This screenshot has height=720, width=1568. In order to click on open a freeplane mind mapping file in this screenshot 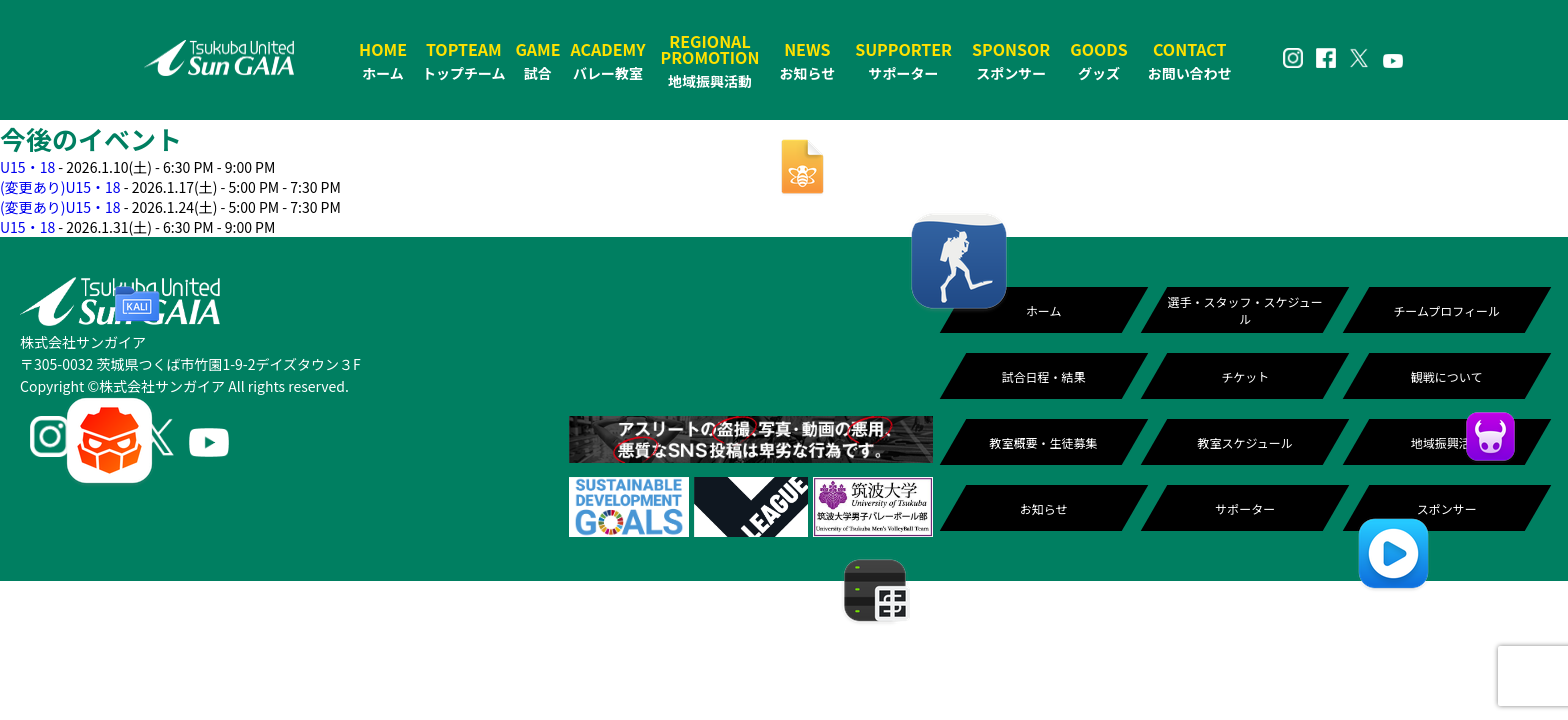, I will do `click(802, 166)`.